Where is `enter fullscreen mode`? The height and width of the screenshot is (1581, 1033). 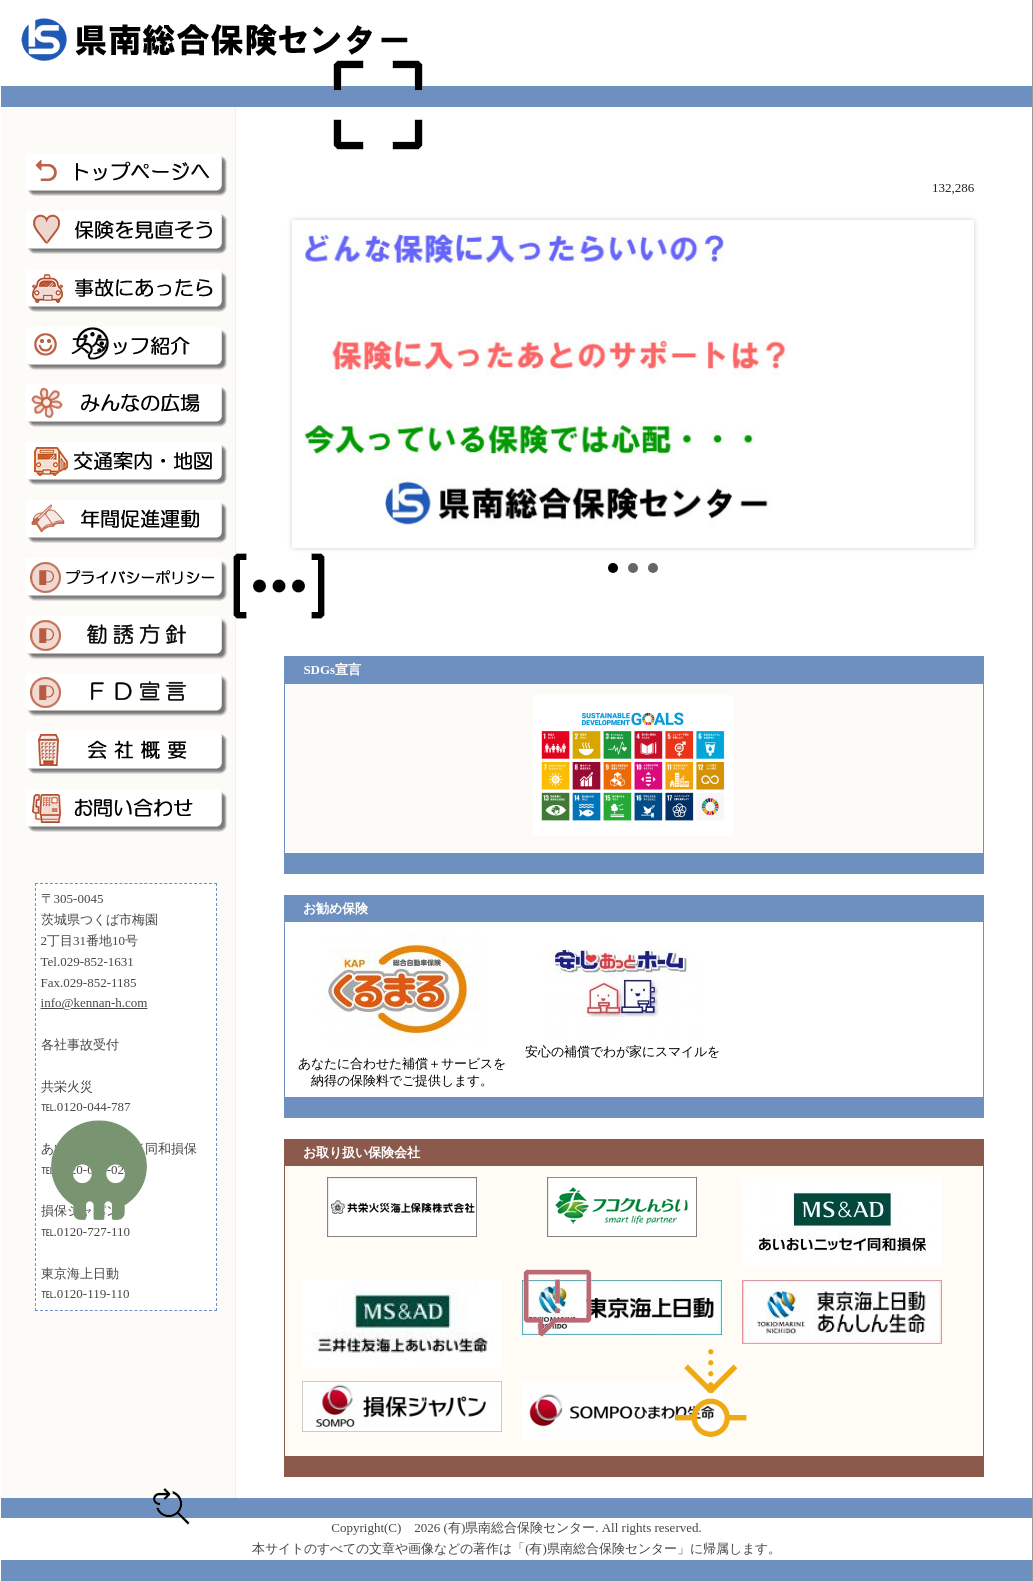
enter fullscreen mode is located at coordinates (378, 105).